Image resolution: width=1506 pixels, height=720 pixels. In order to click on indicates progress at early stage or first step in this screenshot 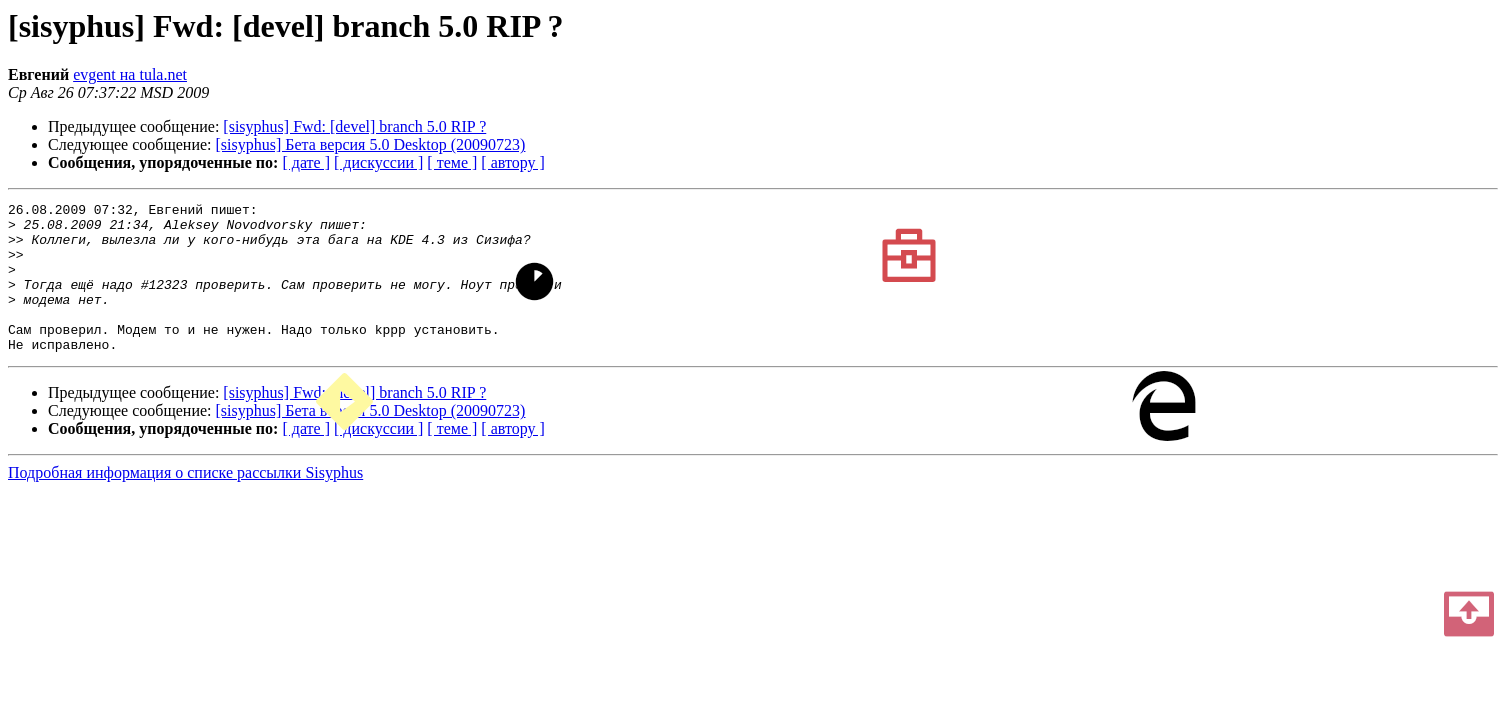, I will do `click(534, 281)`.